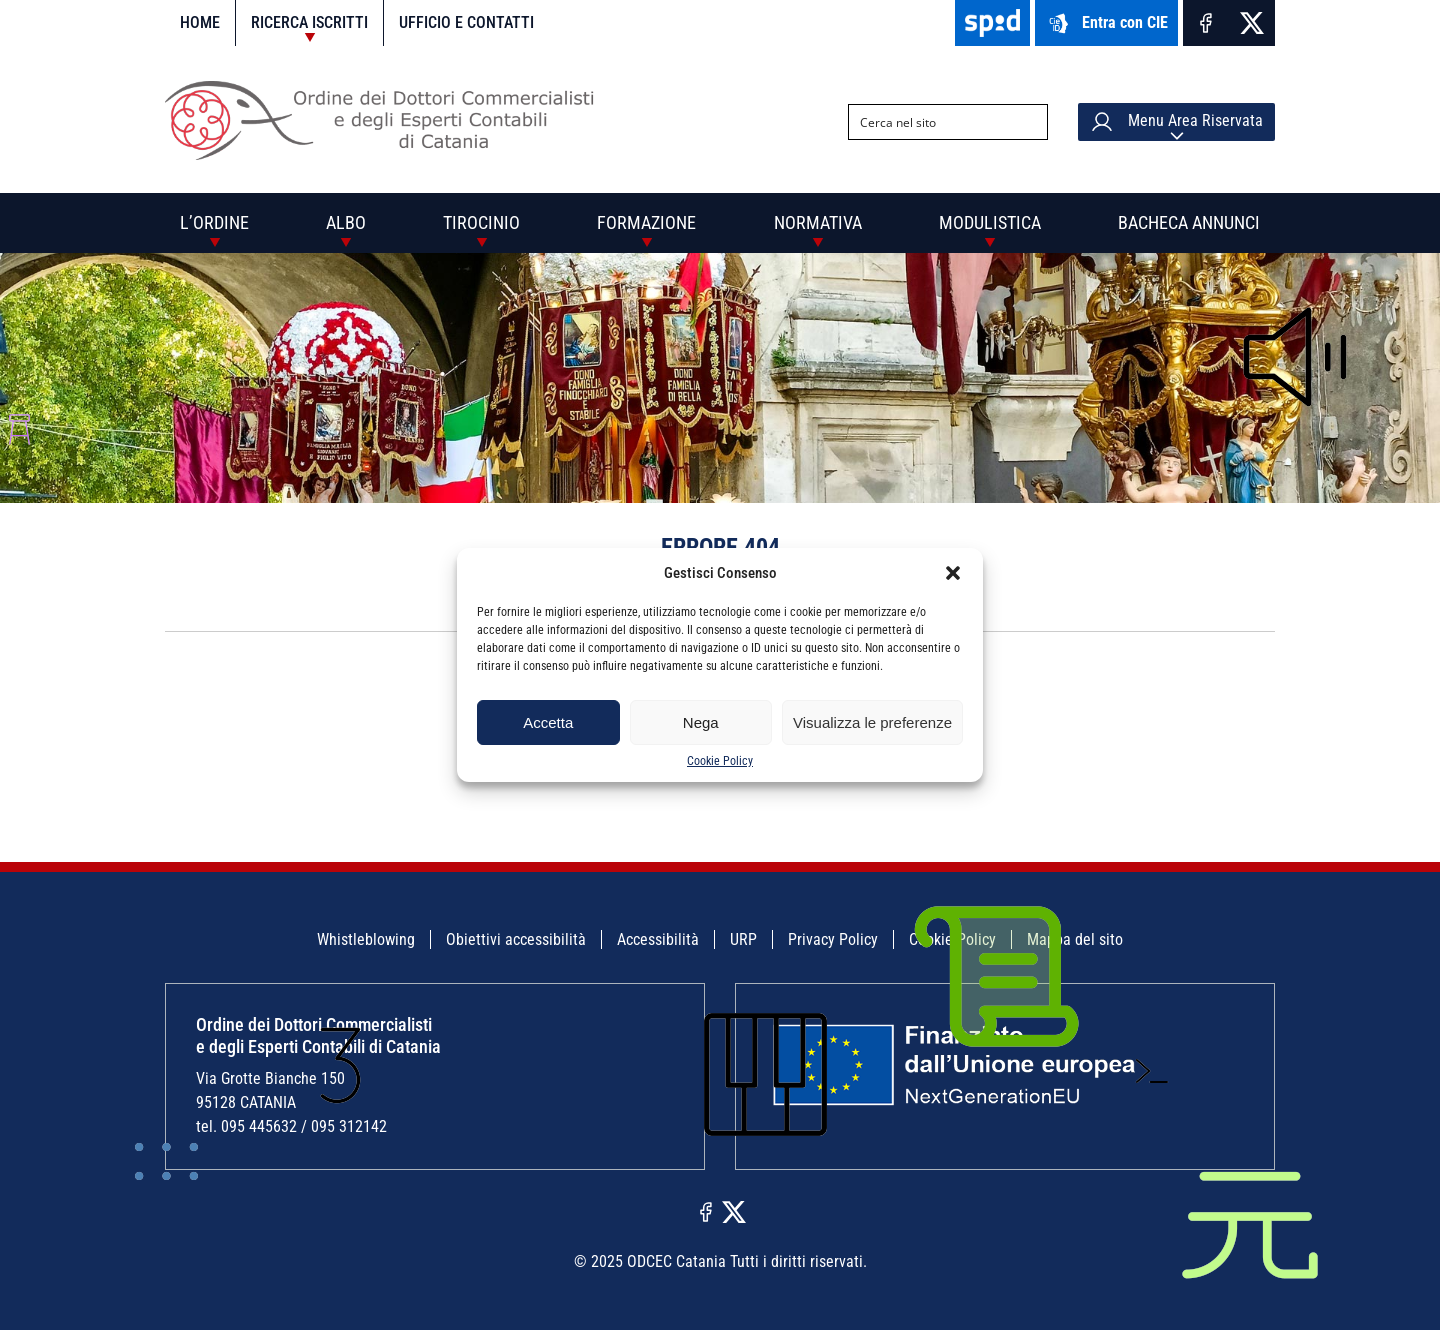 This screenshot has width=1440, height=1330. Describe the element at coordinates (765, 1074) in the screenshot. I see `open music or piano app` at that location.